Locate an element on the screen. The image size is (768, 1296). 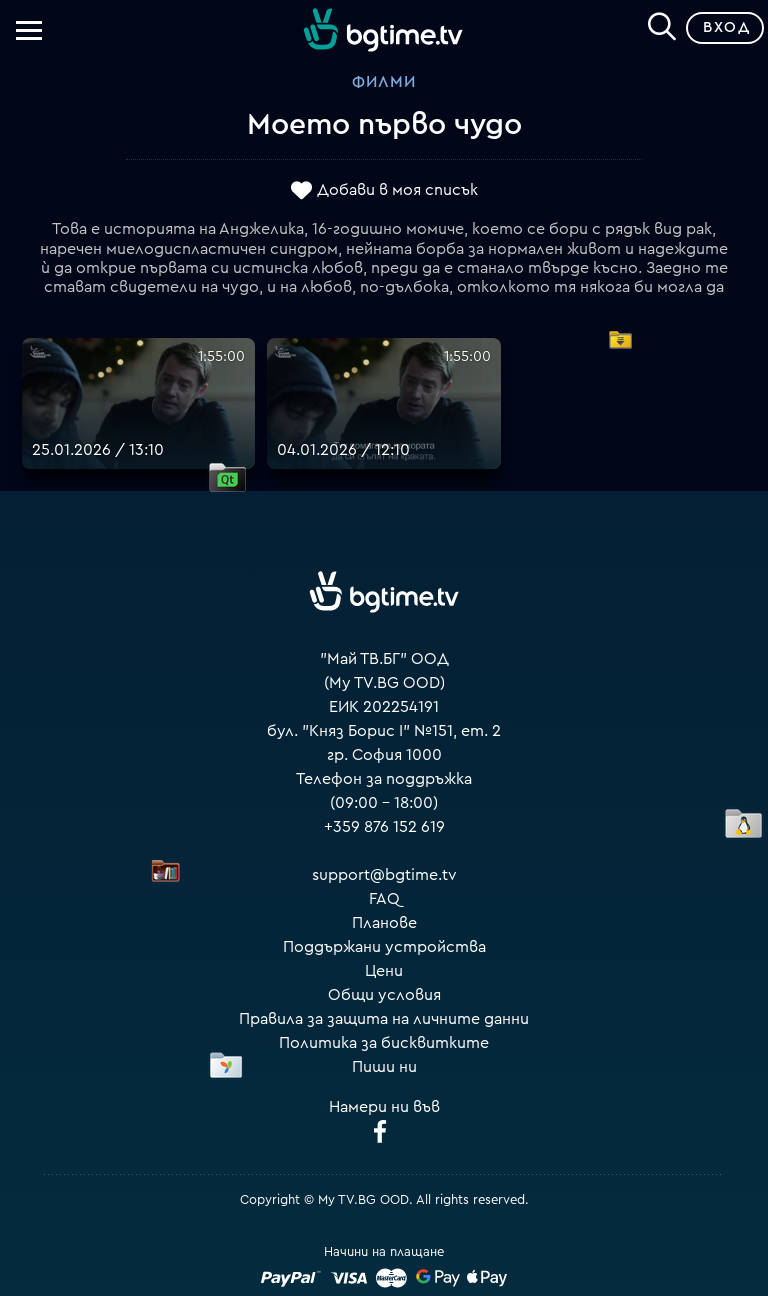
folder containing Qt framework project files is located at coordinates (227, 478).